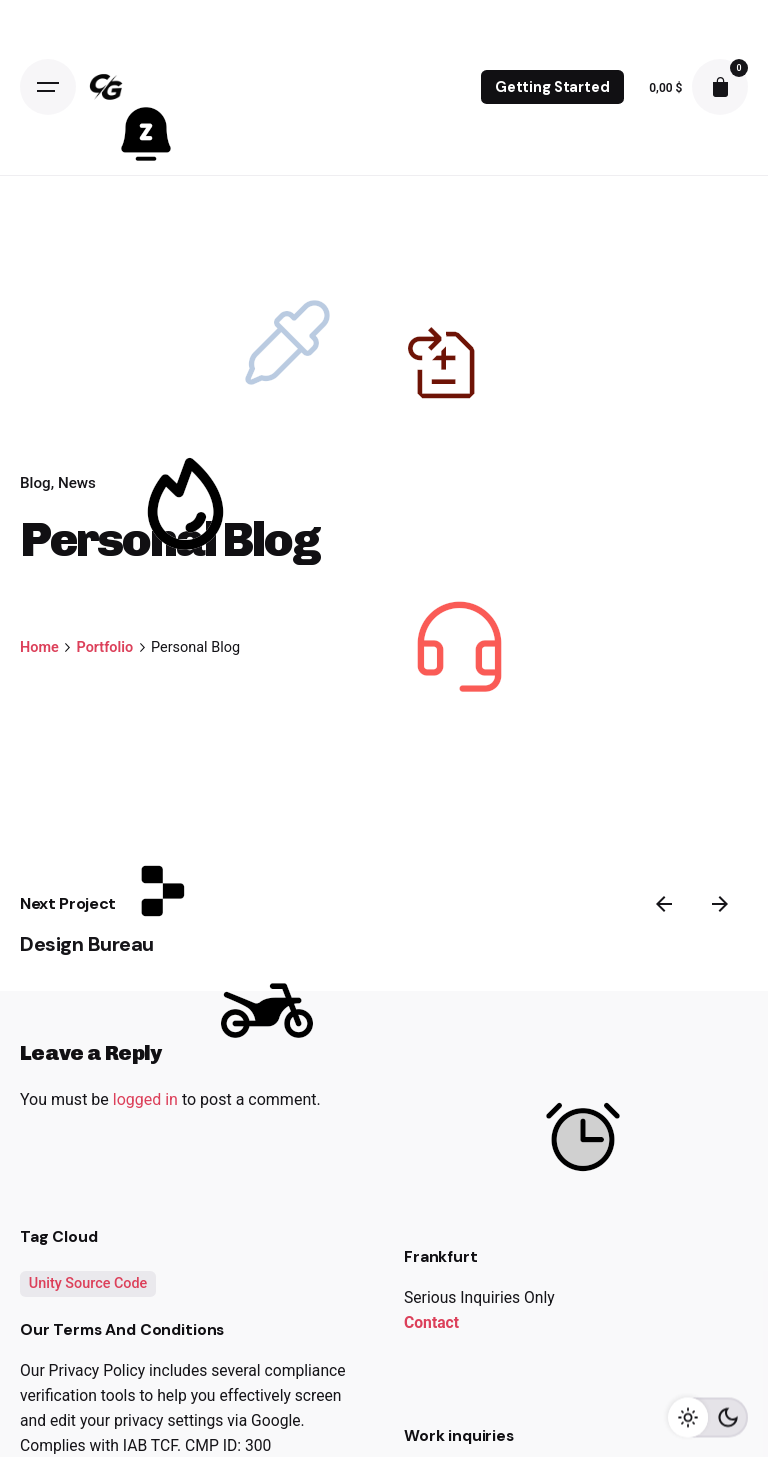 The height and width of the screenshot is (1457, 768). I want to click on set an alarm or timer, so click(583, 1137).